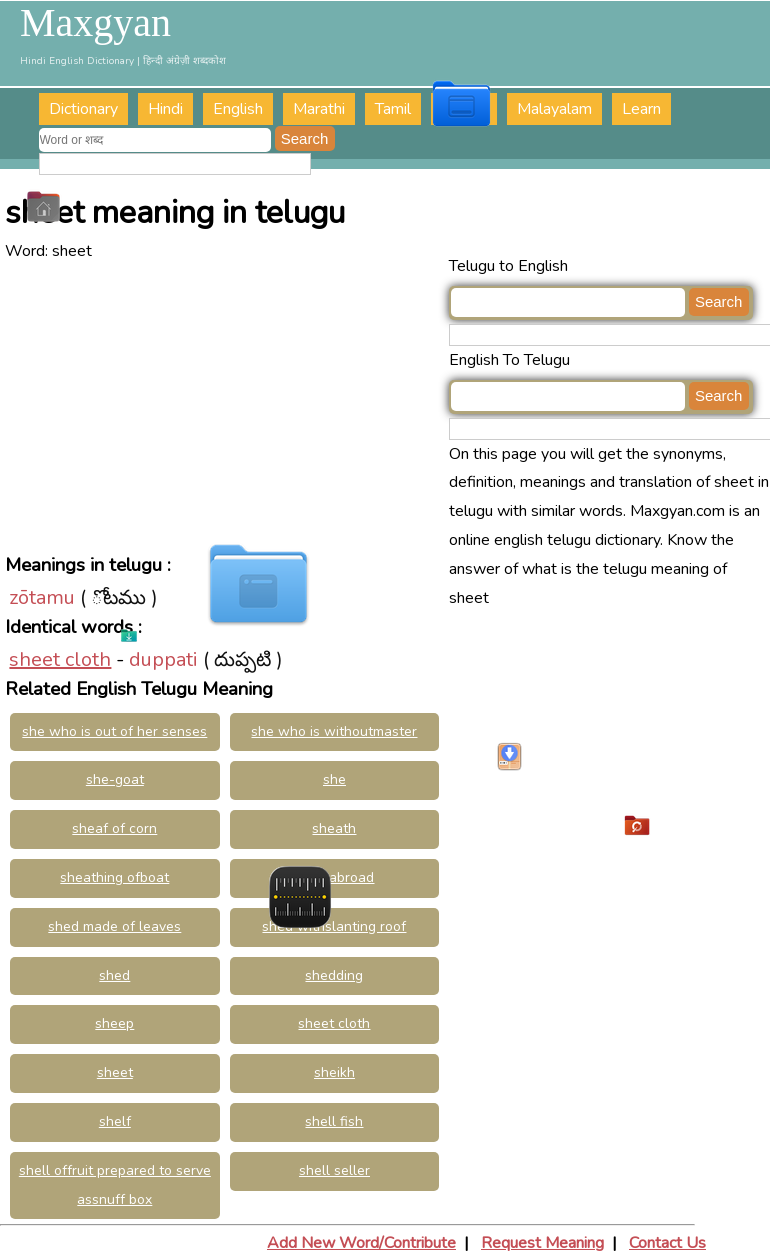  What do you see at coordinates (509, 756) in the screenshot?
I see `downloading a package or software update` at bounding box center [509, 756].